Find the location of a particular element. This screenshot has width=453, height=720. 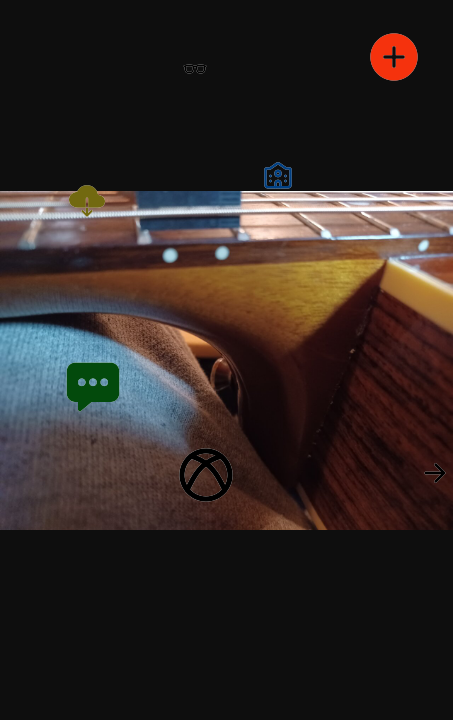

download file from cloud storage is located at coordinates (87, 201).